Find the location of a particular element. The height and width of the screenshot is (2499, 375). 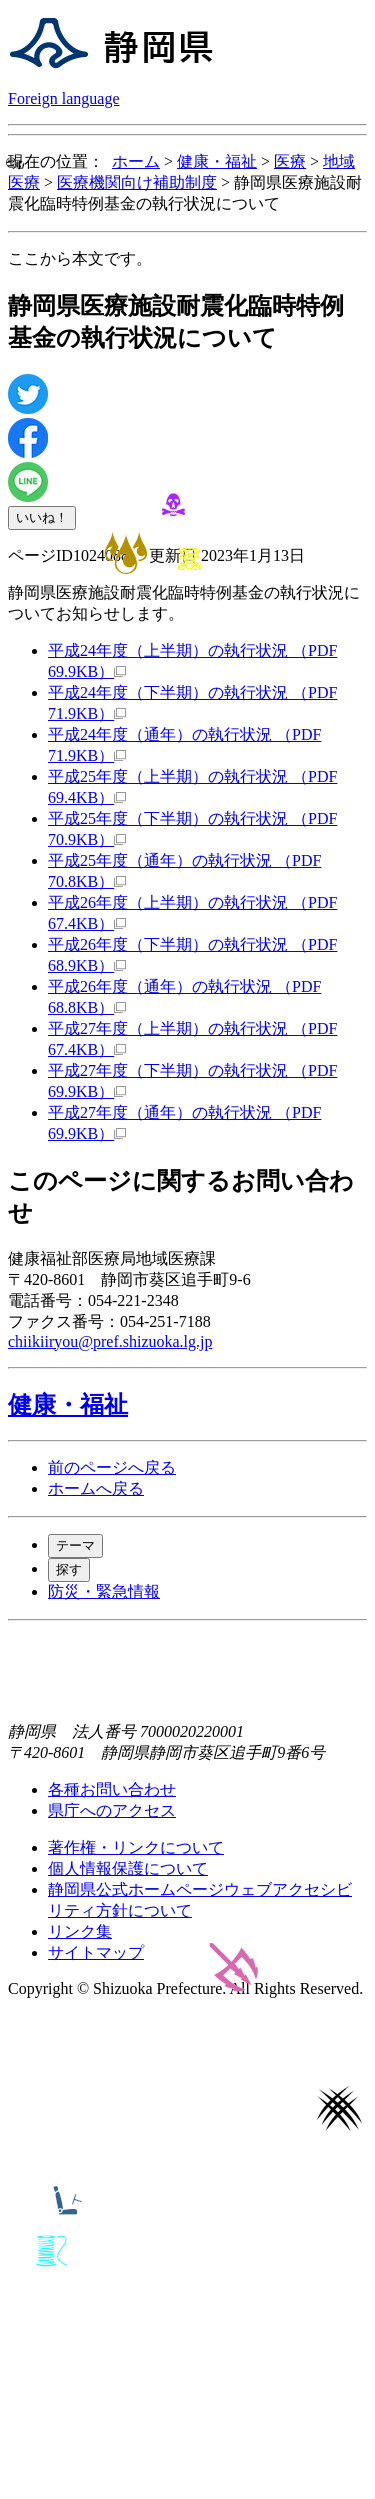

play a marble game is located at coordinates (15, 161).